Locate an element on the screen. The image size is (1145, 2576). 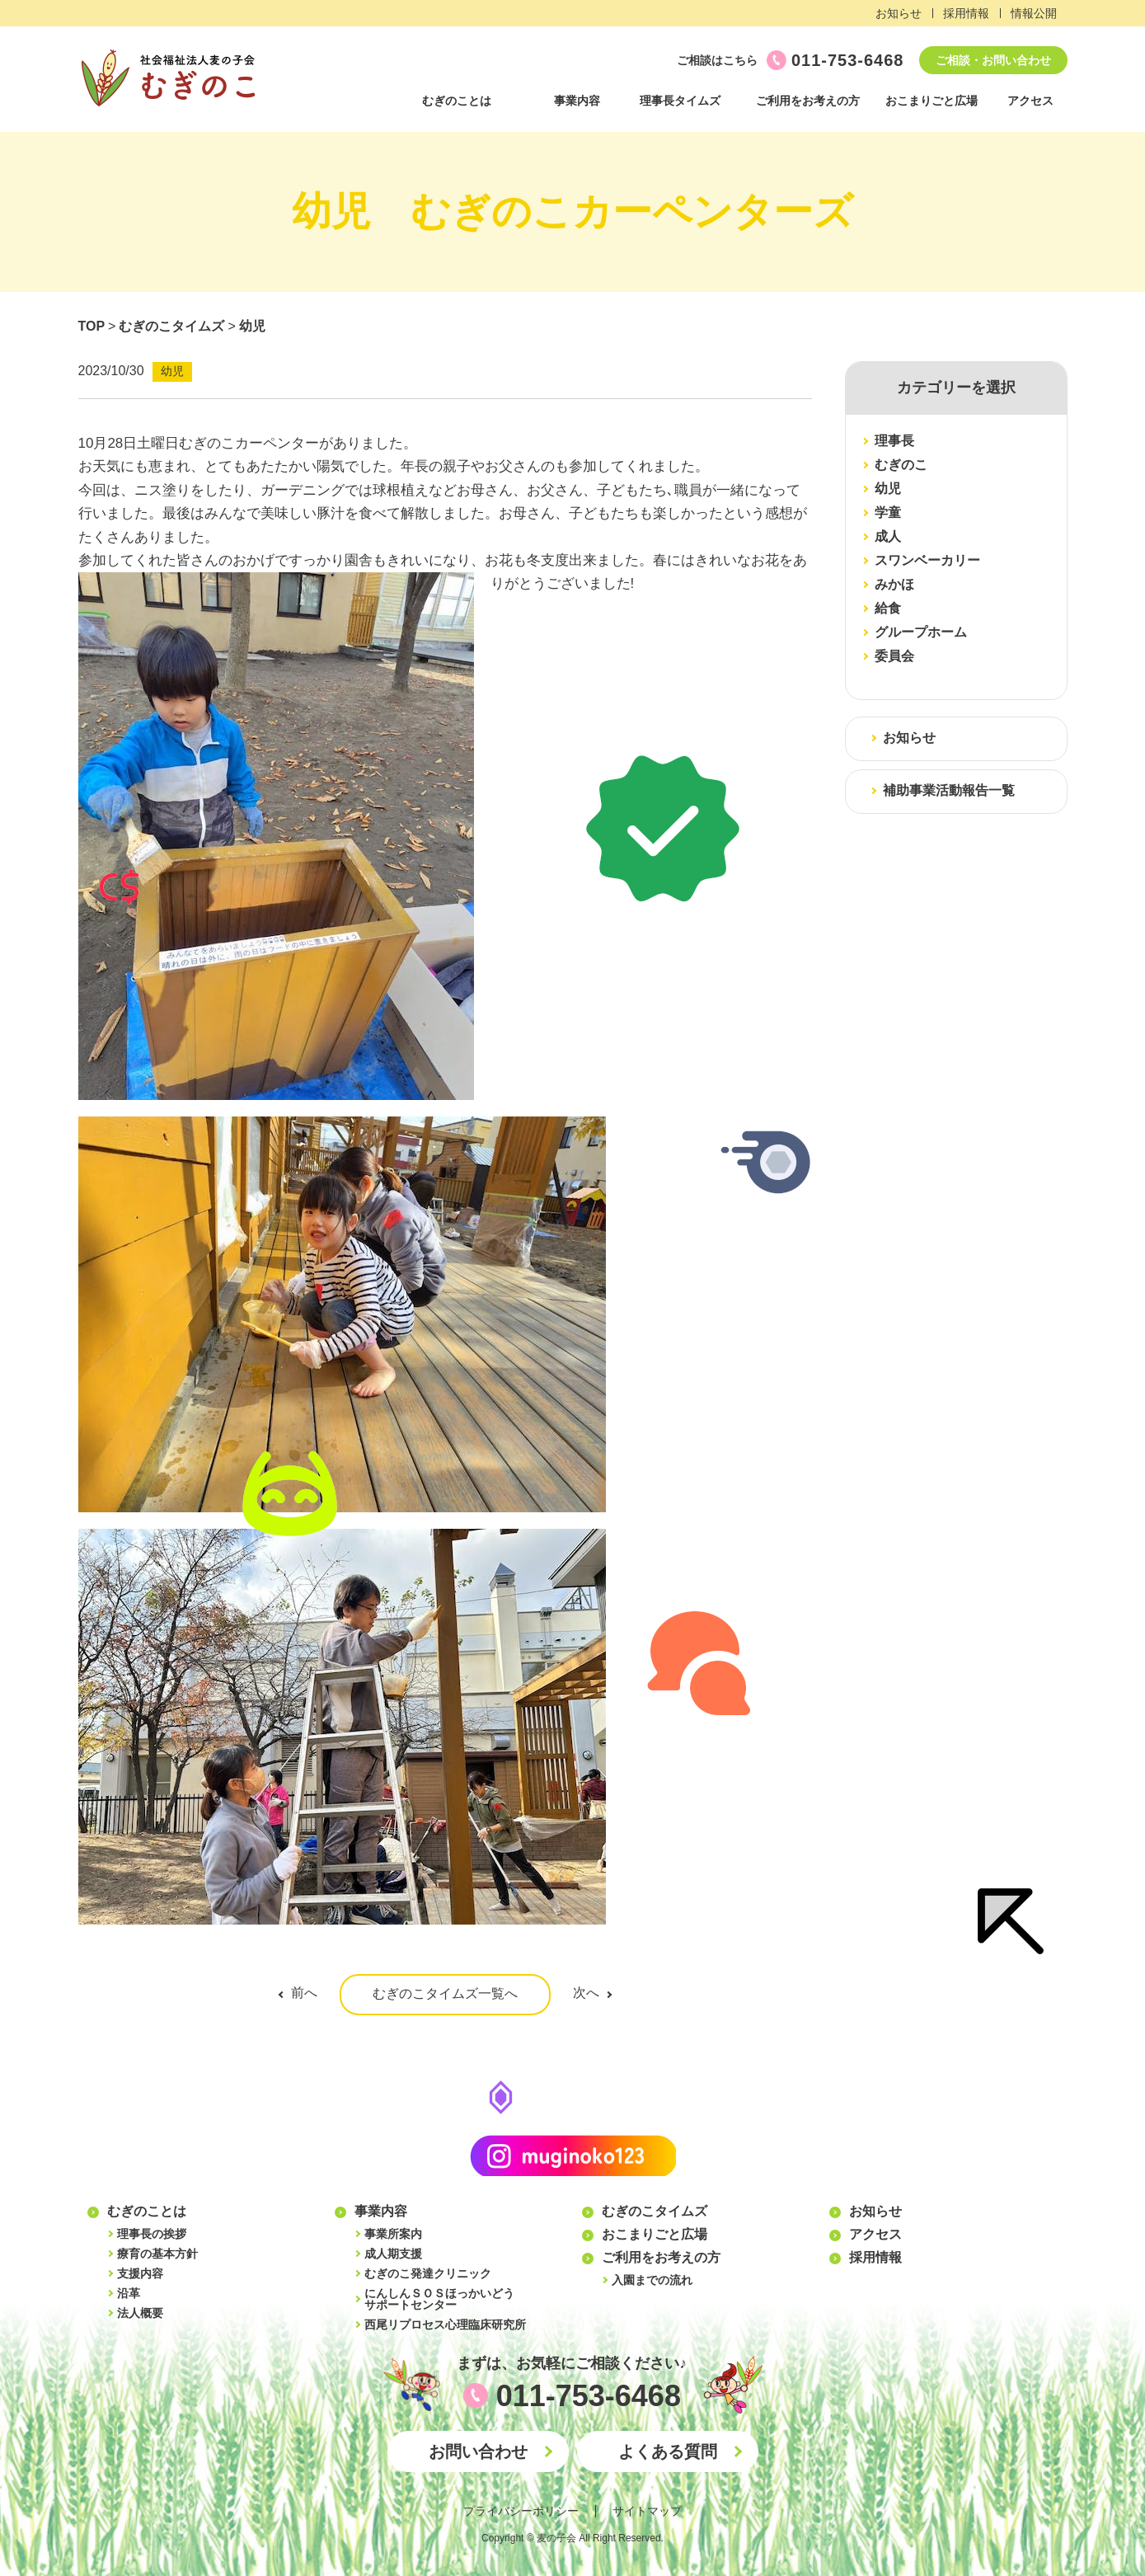
indicates canadian dollar currency is located at coordinates (119, 886).